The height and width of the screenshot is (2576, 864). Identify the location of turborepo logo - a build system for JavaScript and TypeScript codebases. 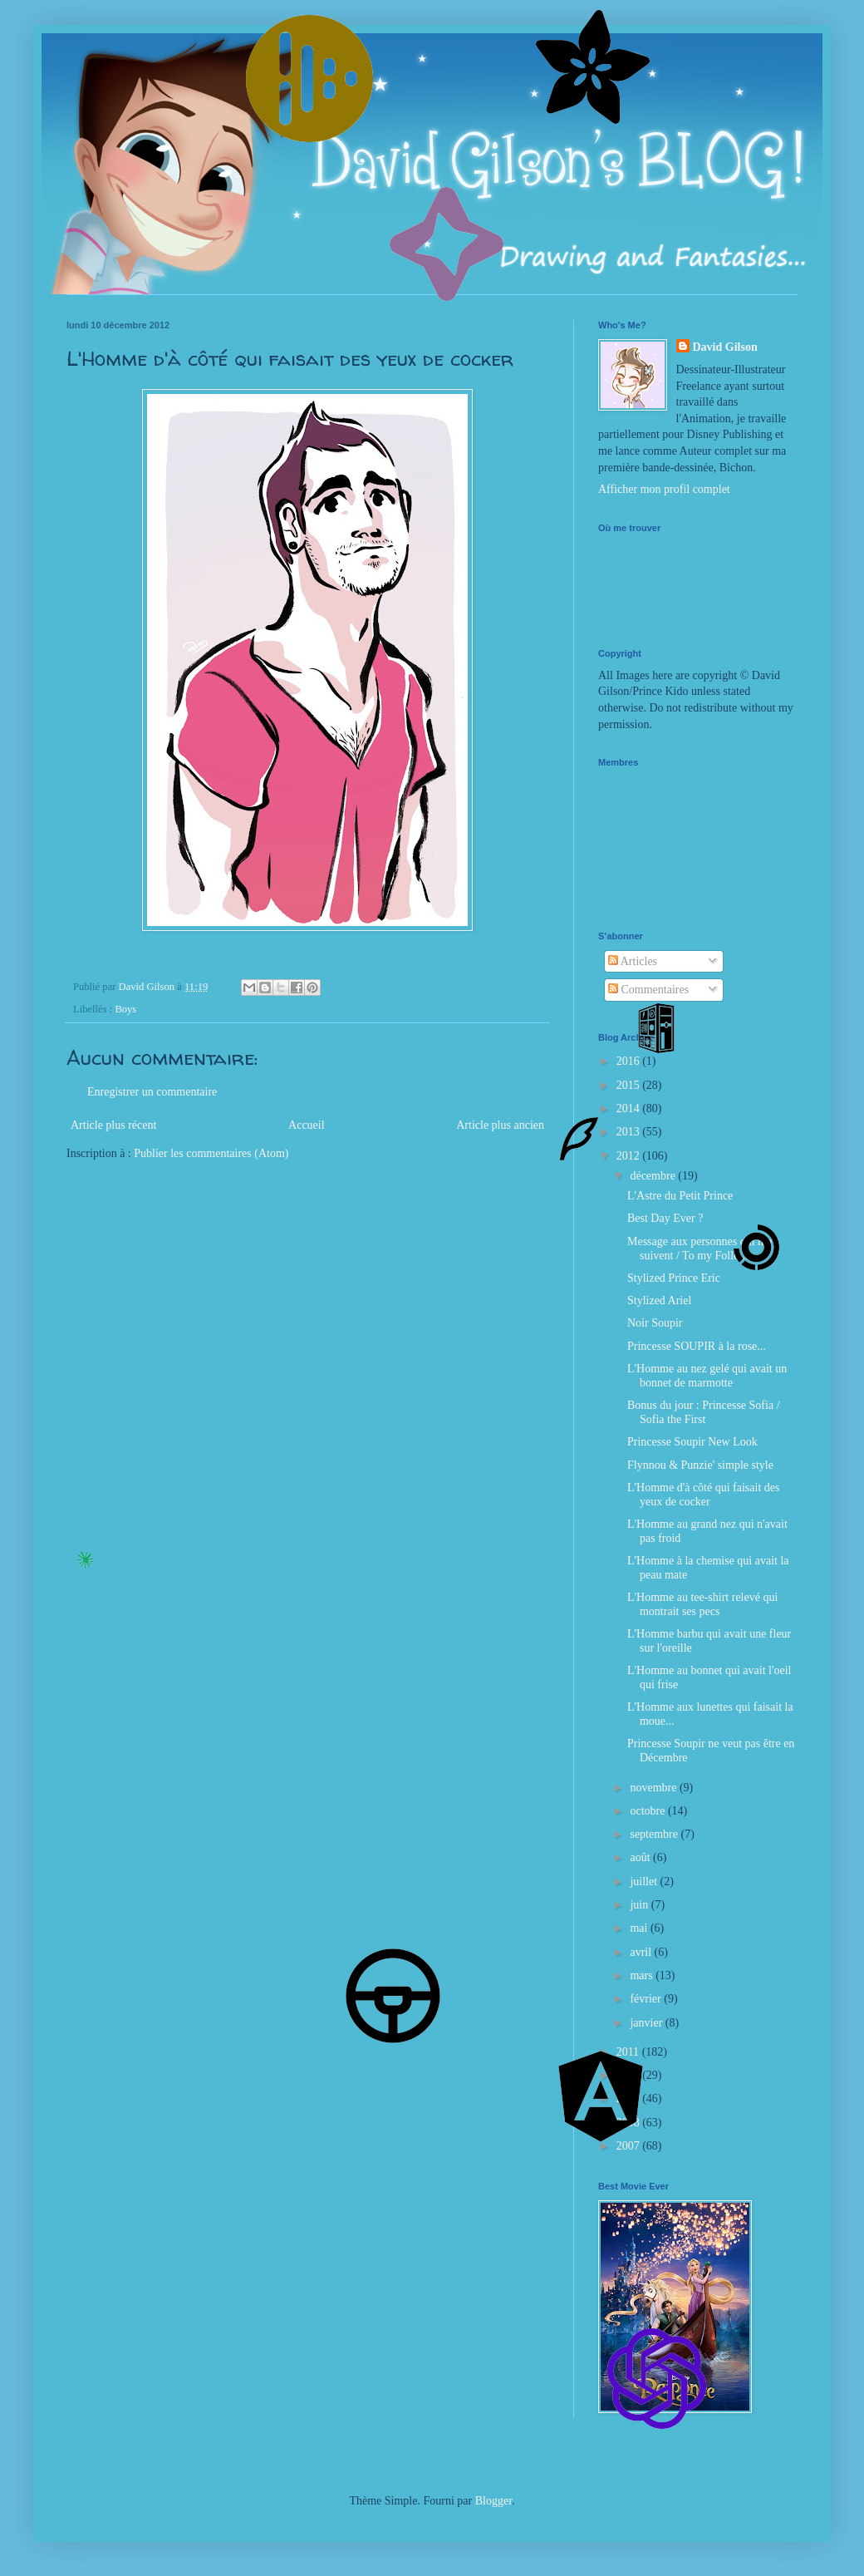
(756, 1247).